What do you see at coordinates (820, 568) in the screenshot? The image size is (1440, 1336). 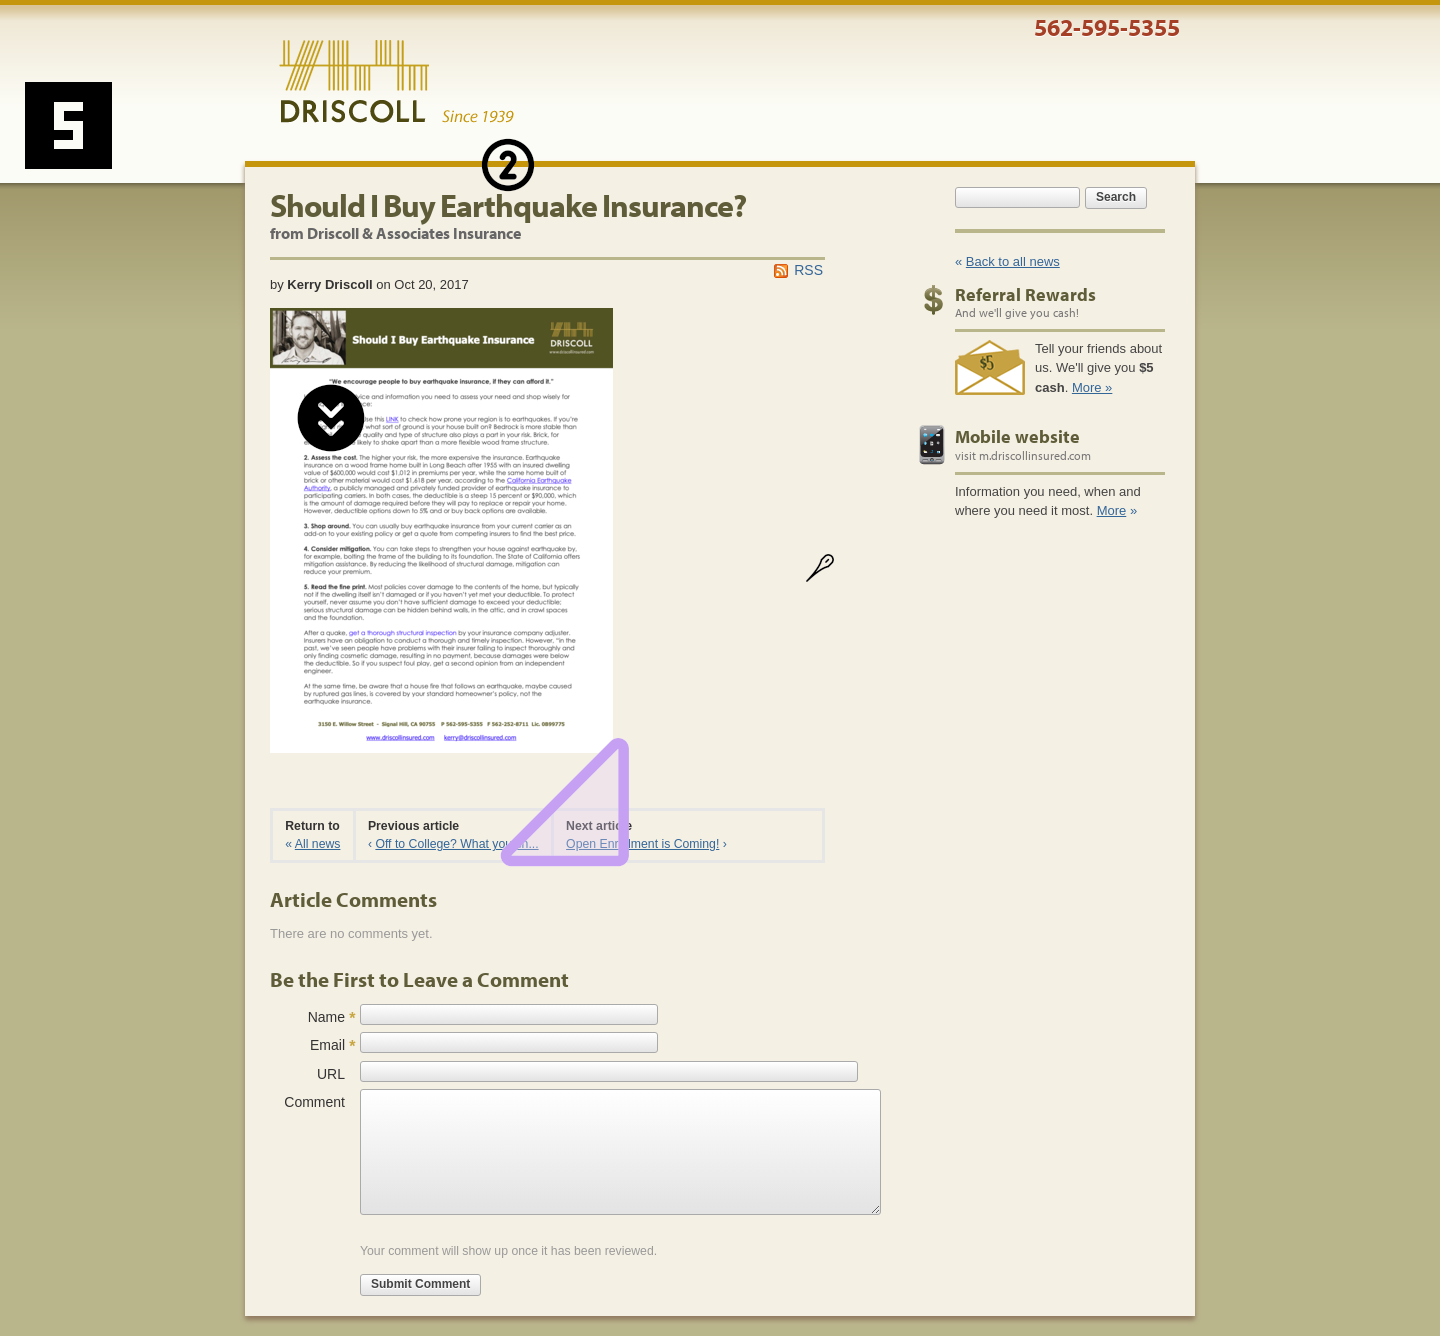 I see `sewing or crafting tools` at bounding box center [820, 568].